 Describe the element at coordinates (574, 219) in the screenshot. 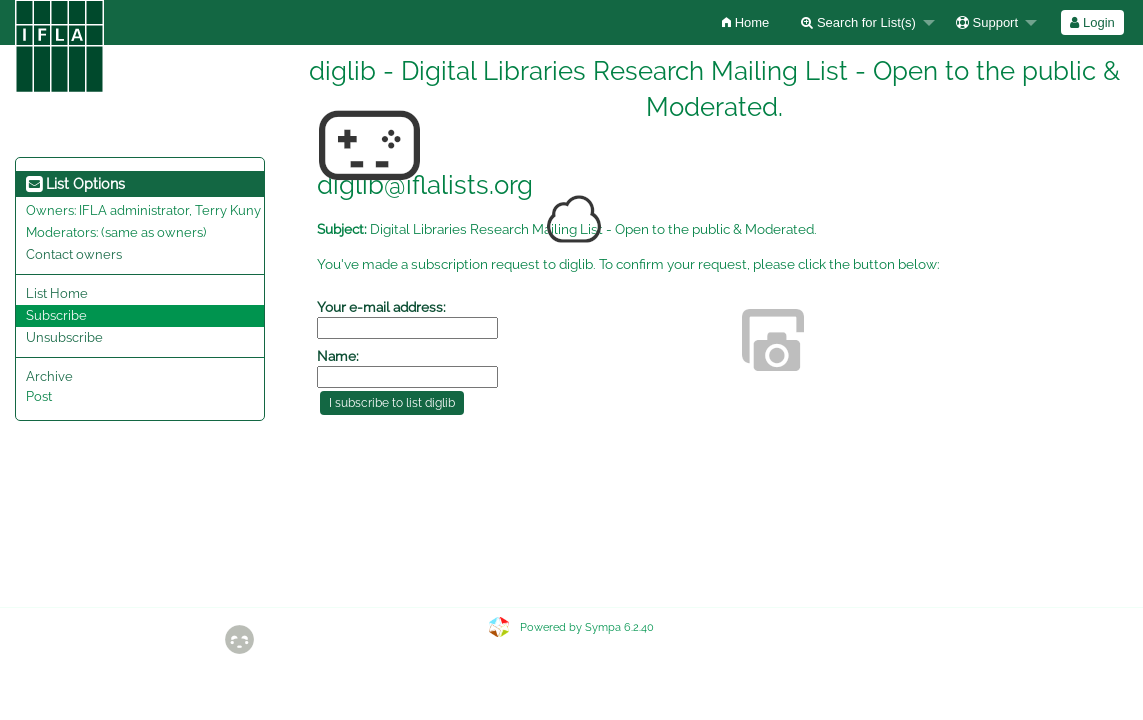

I see `access internet or cloud-based applications` at that location.